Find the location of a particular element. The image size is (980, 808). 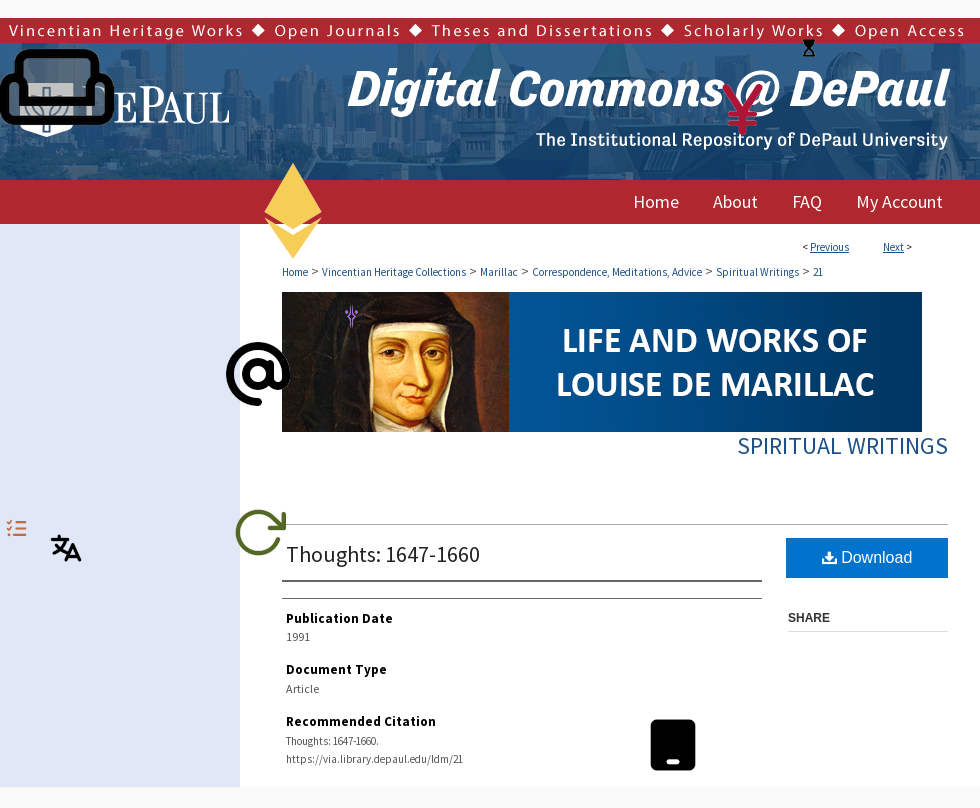

view your task checklist is located at coordinates (16, 528).